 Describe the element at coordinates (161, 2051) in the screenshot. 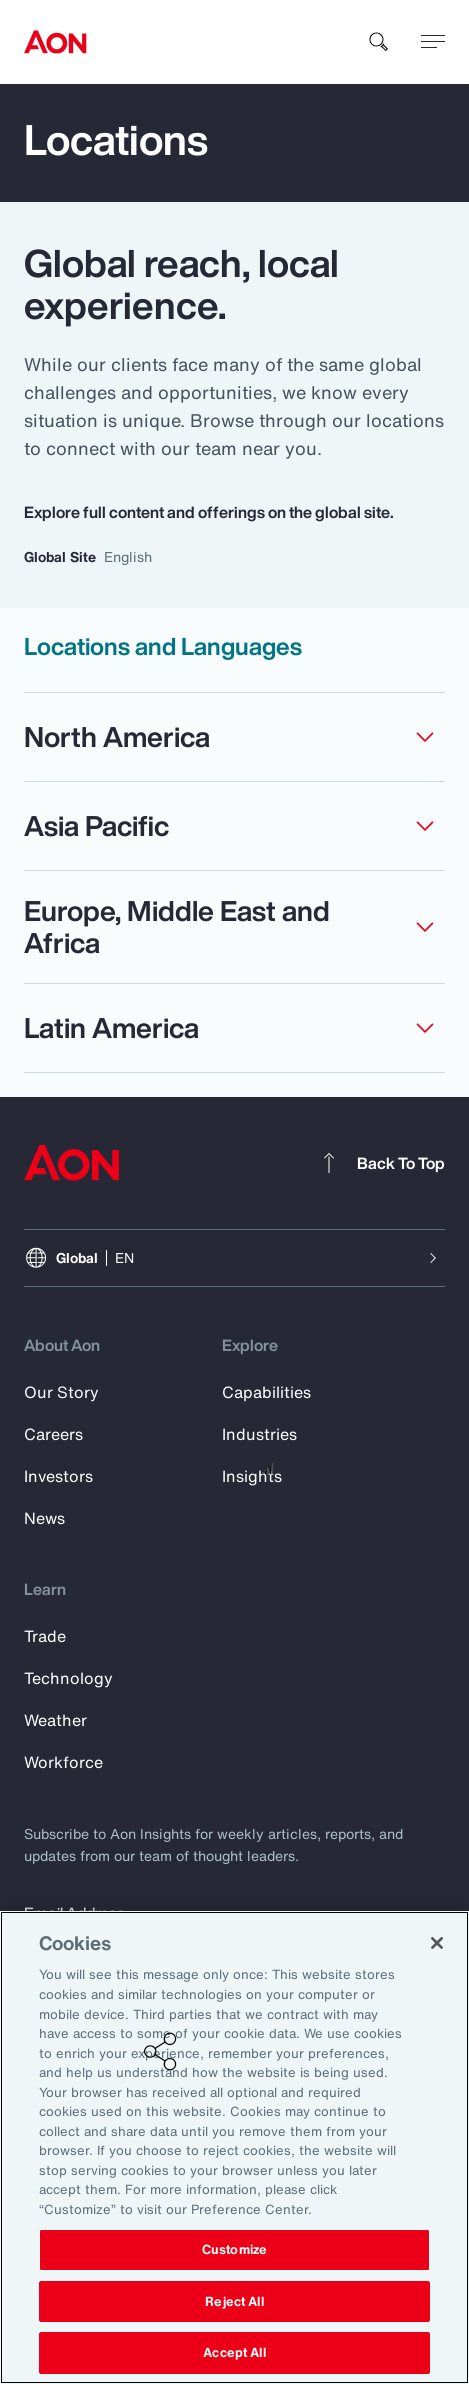

I see `share content to social networks` at that location.